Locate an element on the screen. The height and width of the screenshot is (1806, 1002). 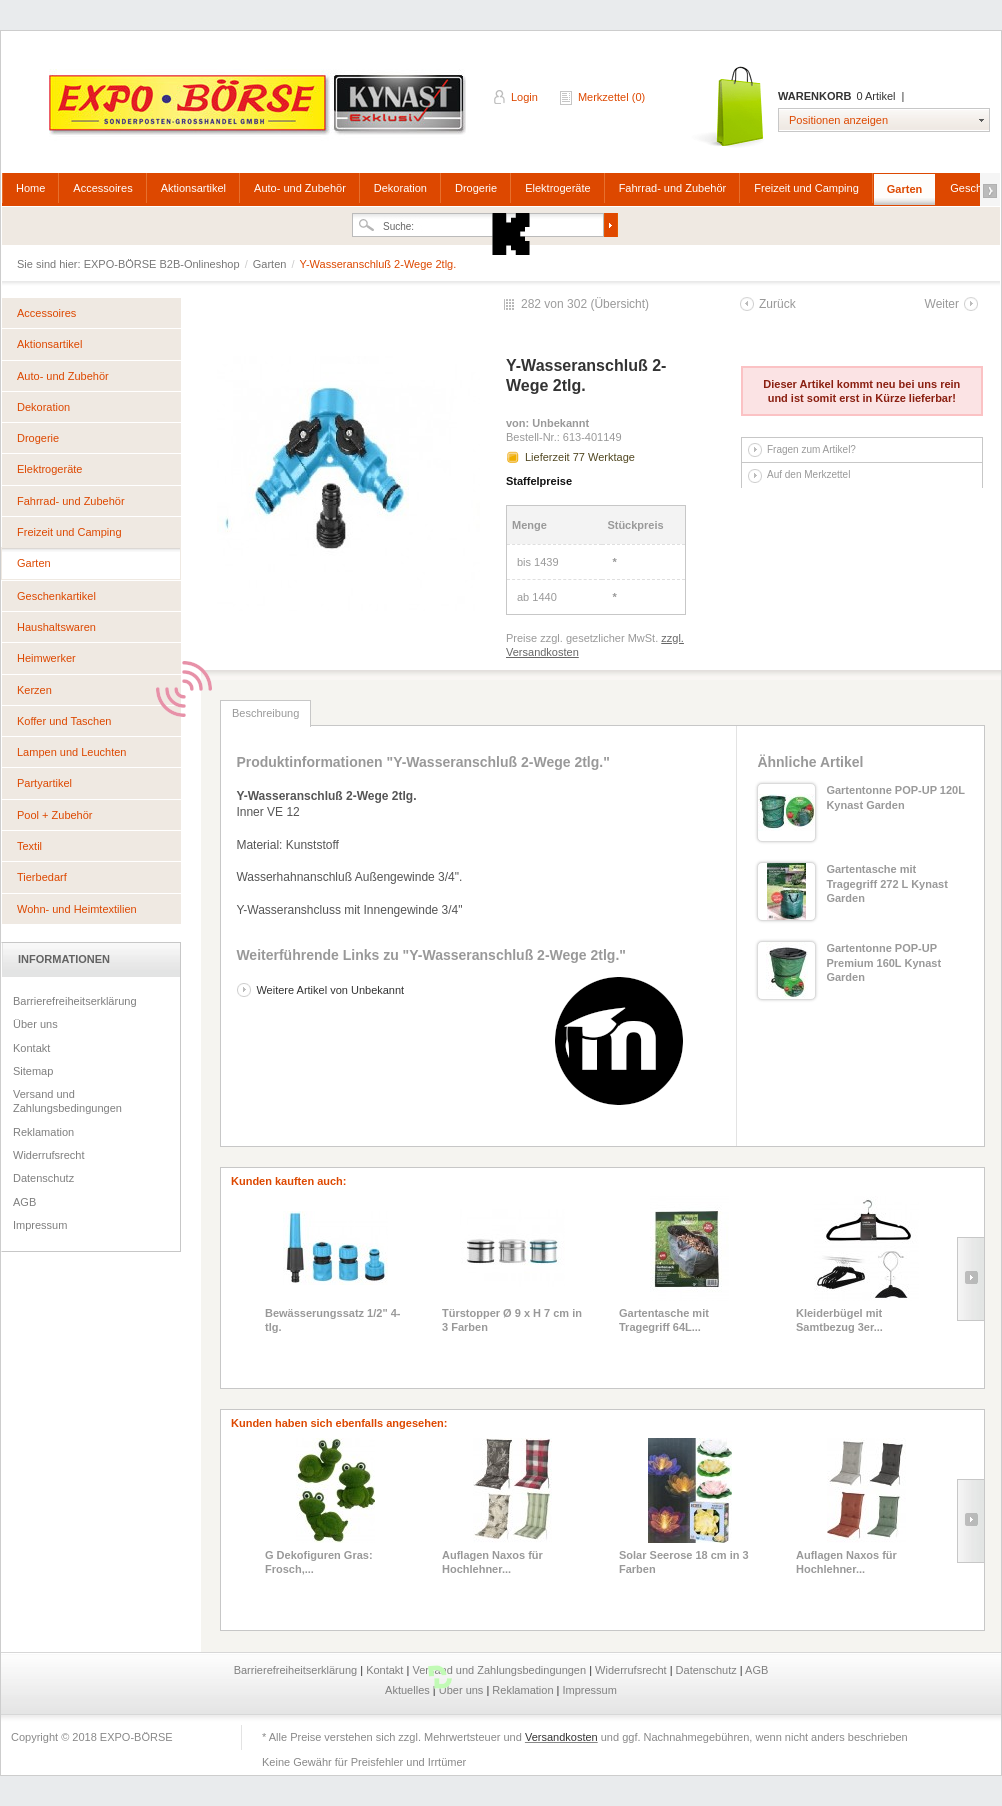
open the Kick streaming app is located at coordinates (511, 234).